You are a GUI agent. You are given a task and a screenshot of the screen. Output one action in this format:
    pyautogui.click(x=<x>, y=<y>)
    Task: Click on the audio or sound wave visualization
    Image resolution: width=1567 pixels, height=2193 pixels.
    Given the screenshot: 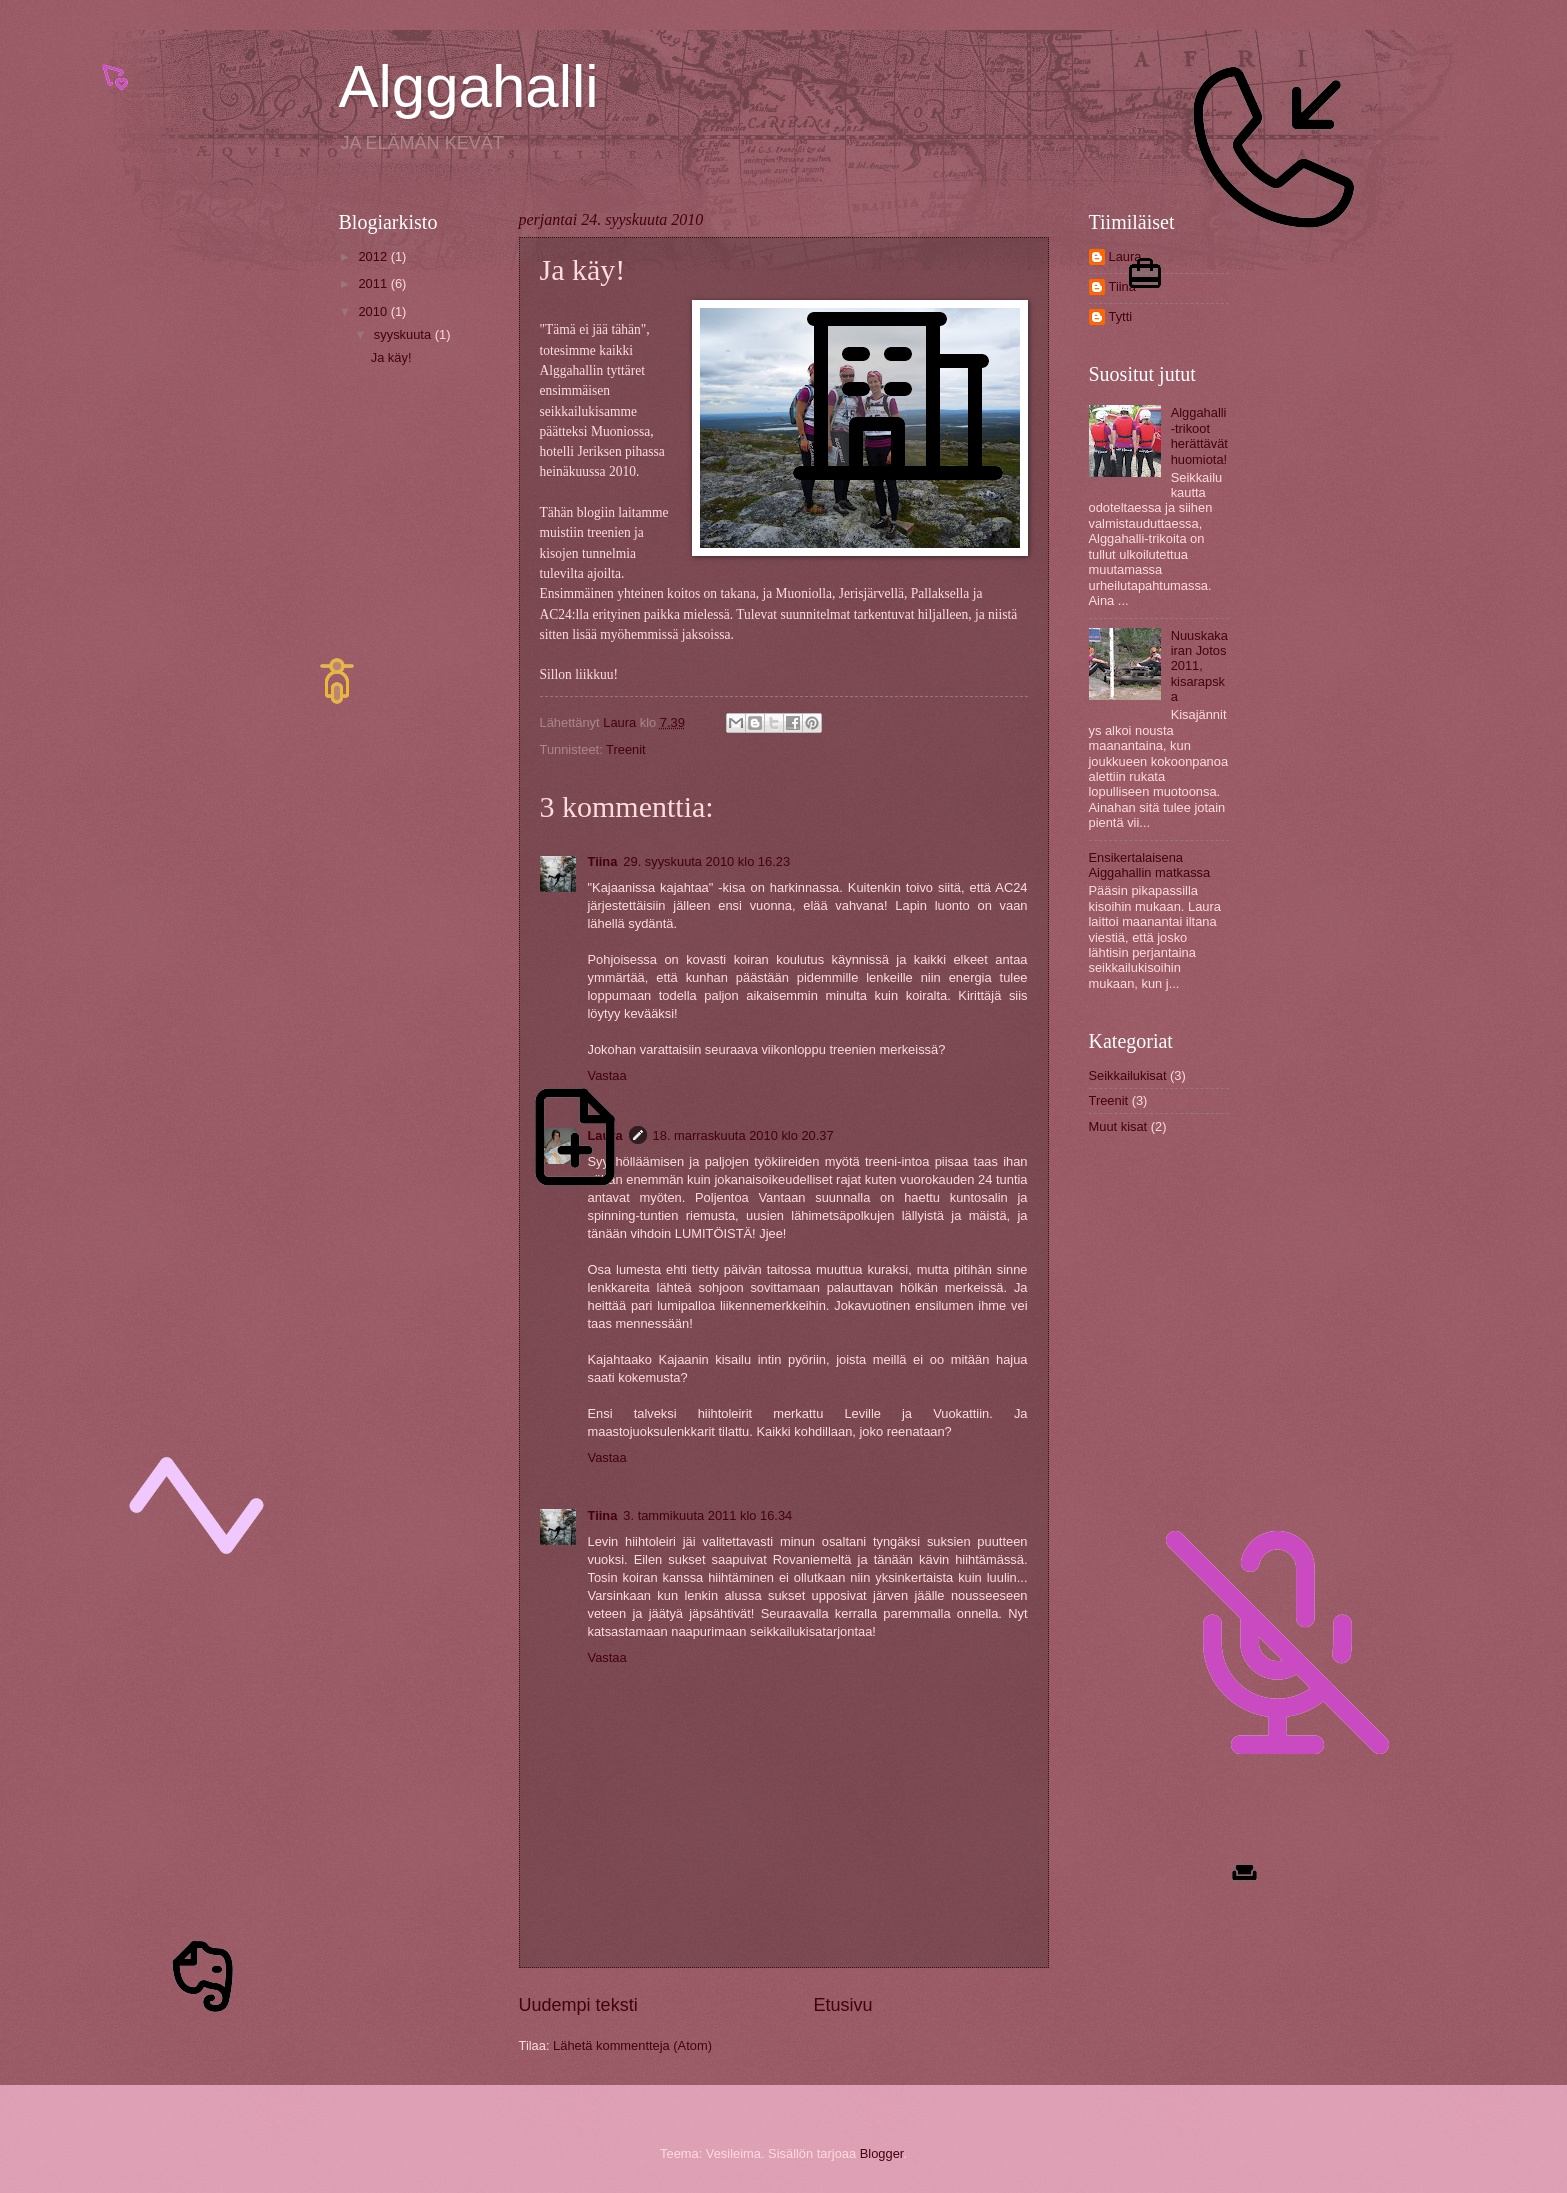 What is the action you would take?
    pyautogui.click(x=196, y=1505)
    